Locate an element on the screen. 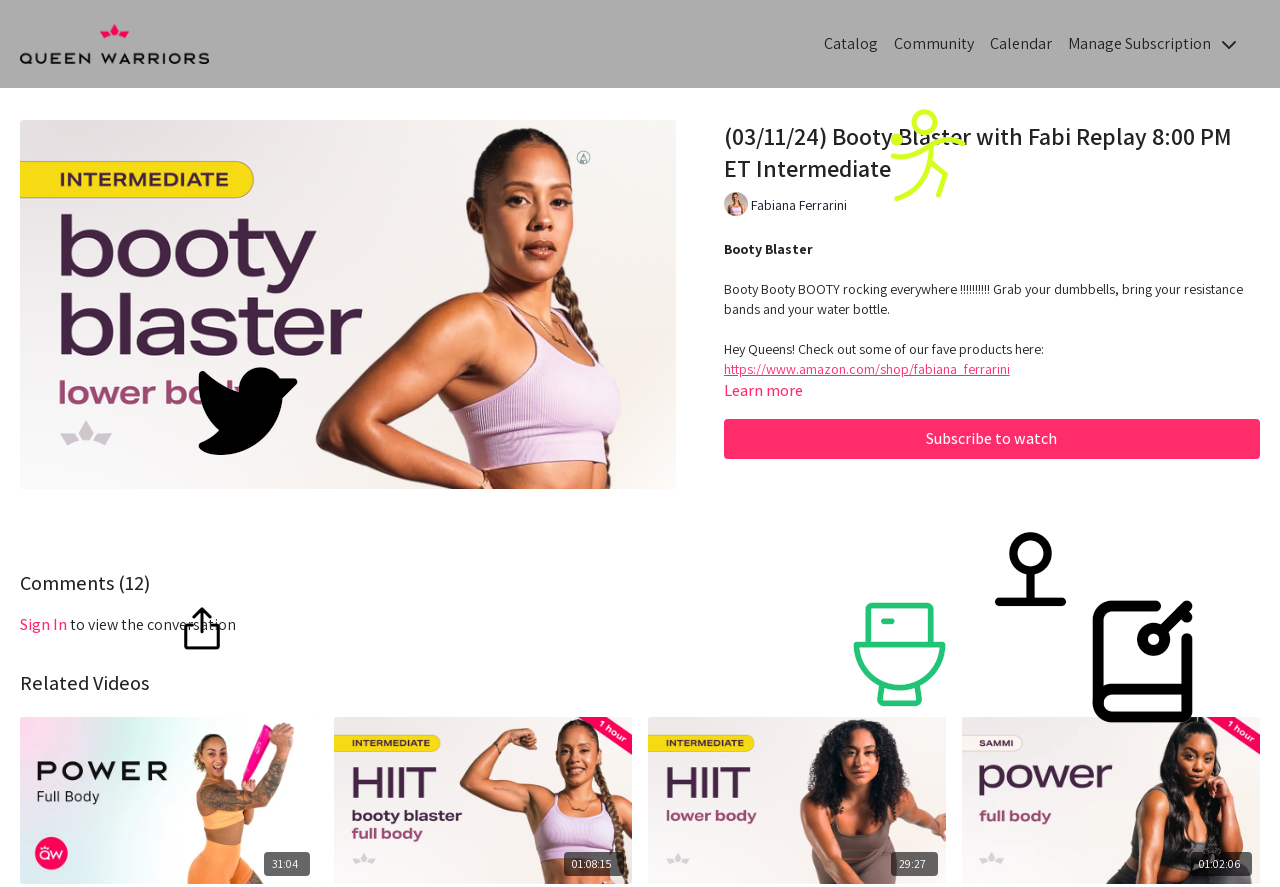  select western or country theme is located at coordinates (1212, 849).